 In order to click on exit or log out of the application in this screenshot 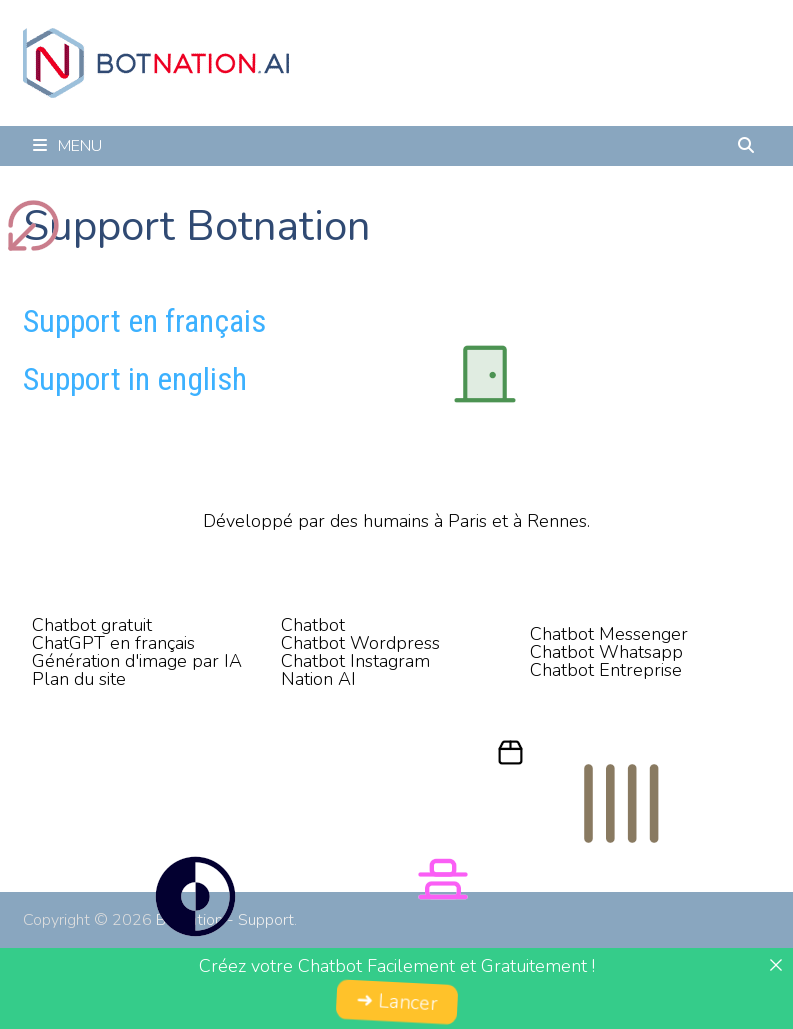, I will do `click(485, 374)`.